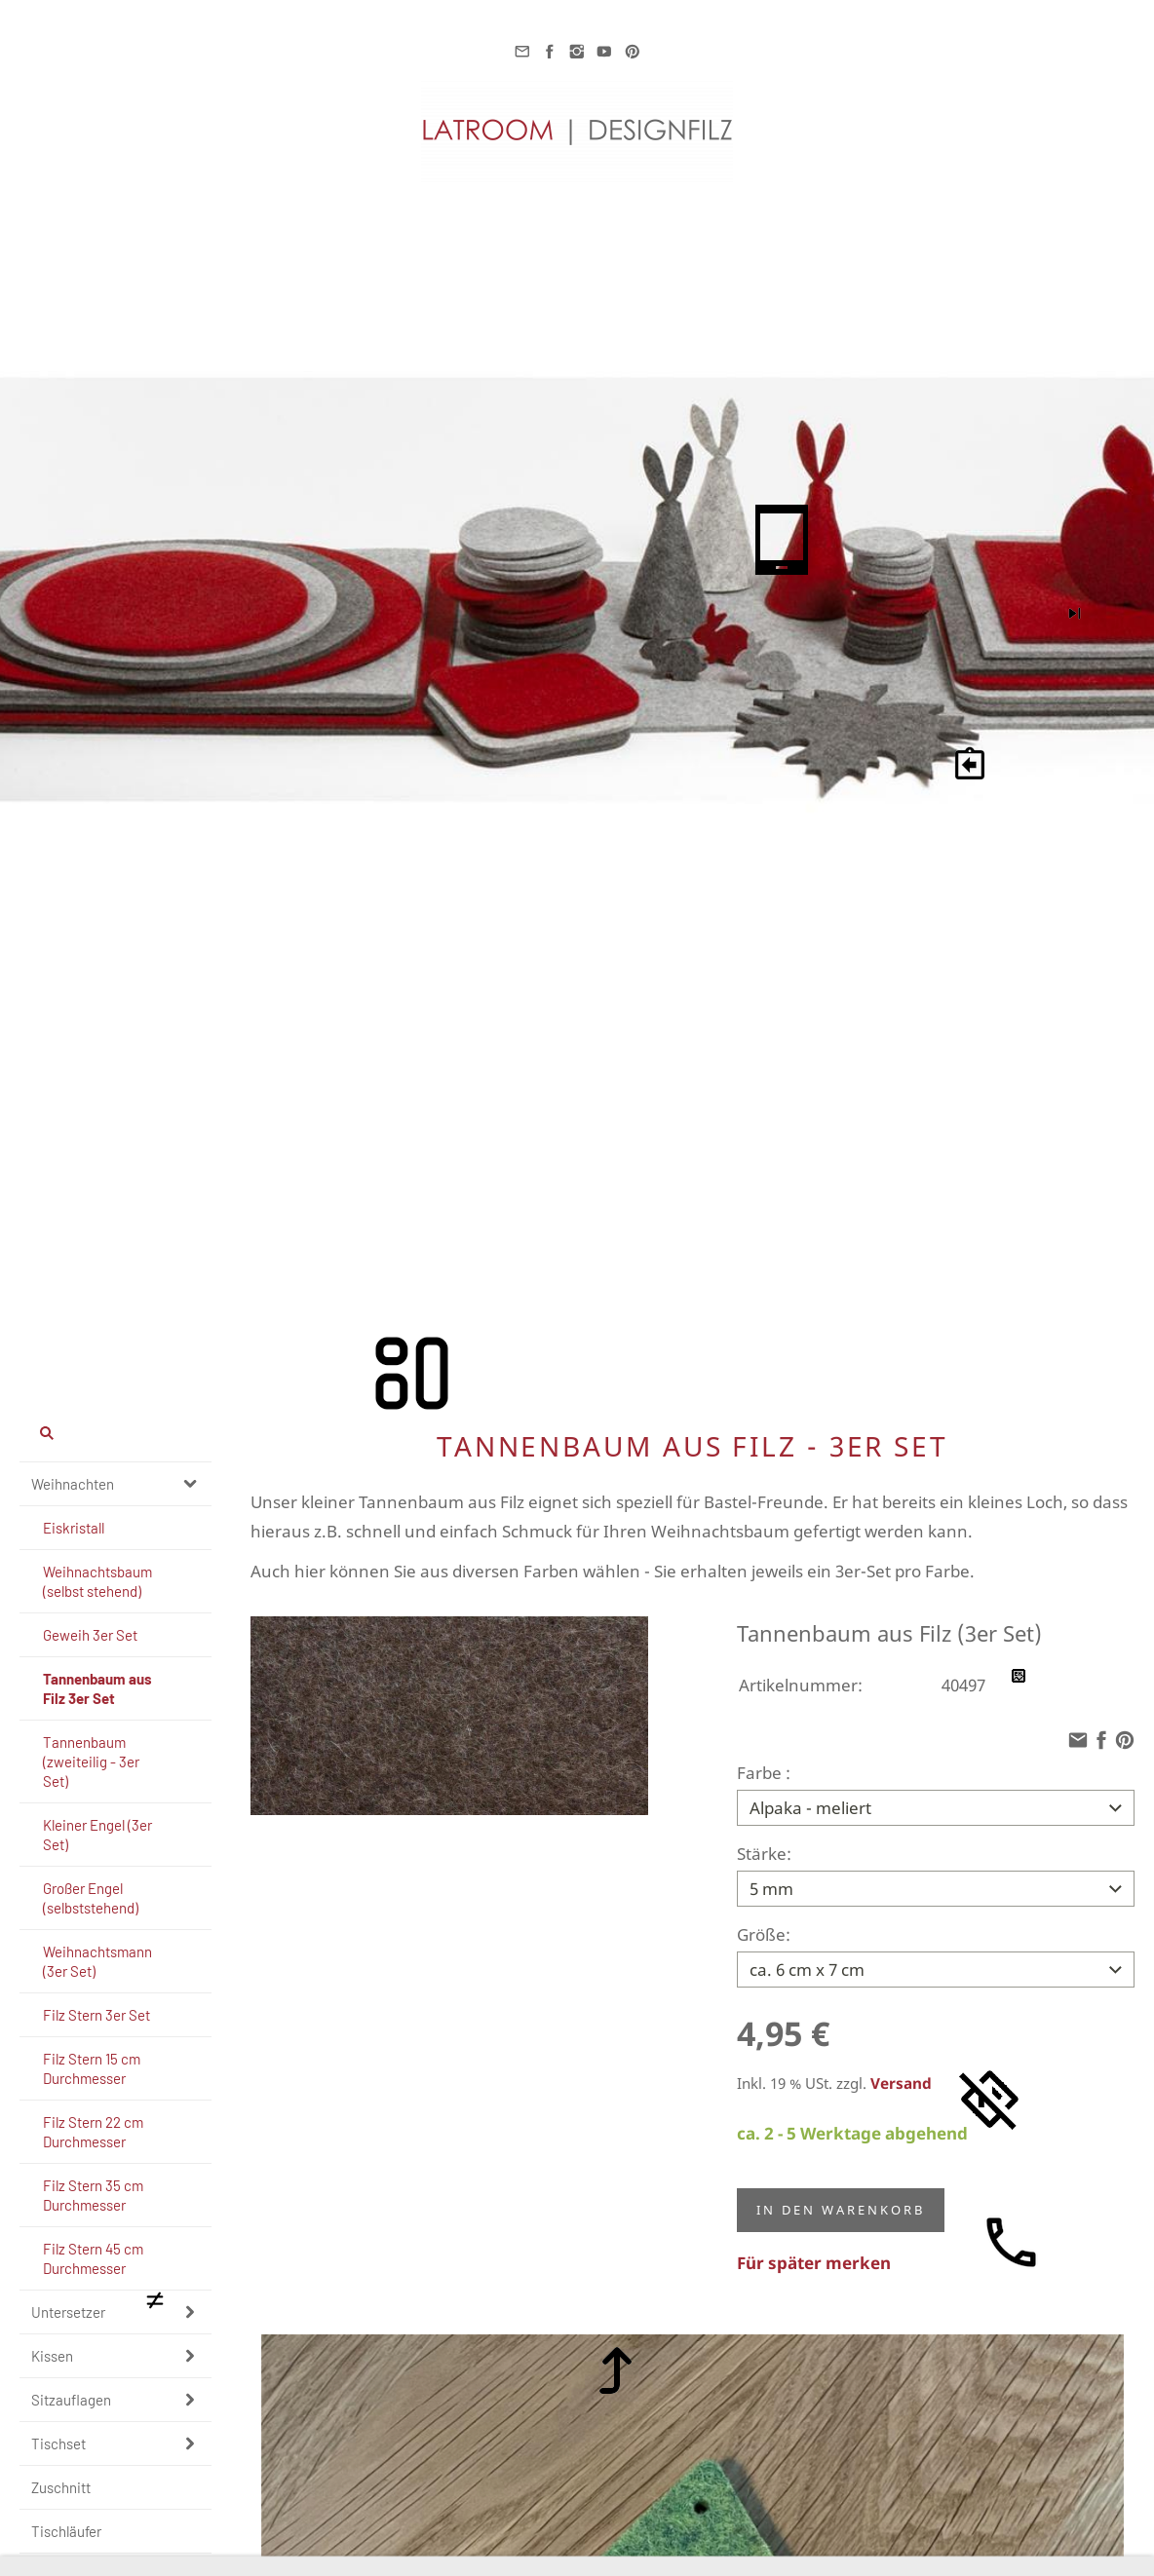 The width and height of the screenshot is (1154, 2576). Describe the element at coordinates (617, 2370) in the screenshot. I see `go up one level in navigation` at that location.